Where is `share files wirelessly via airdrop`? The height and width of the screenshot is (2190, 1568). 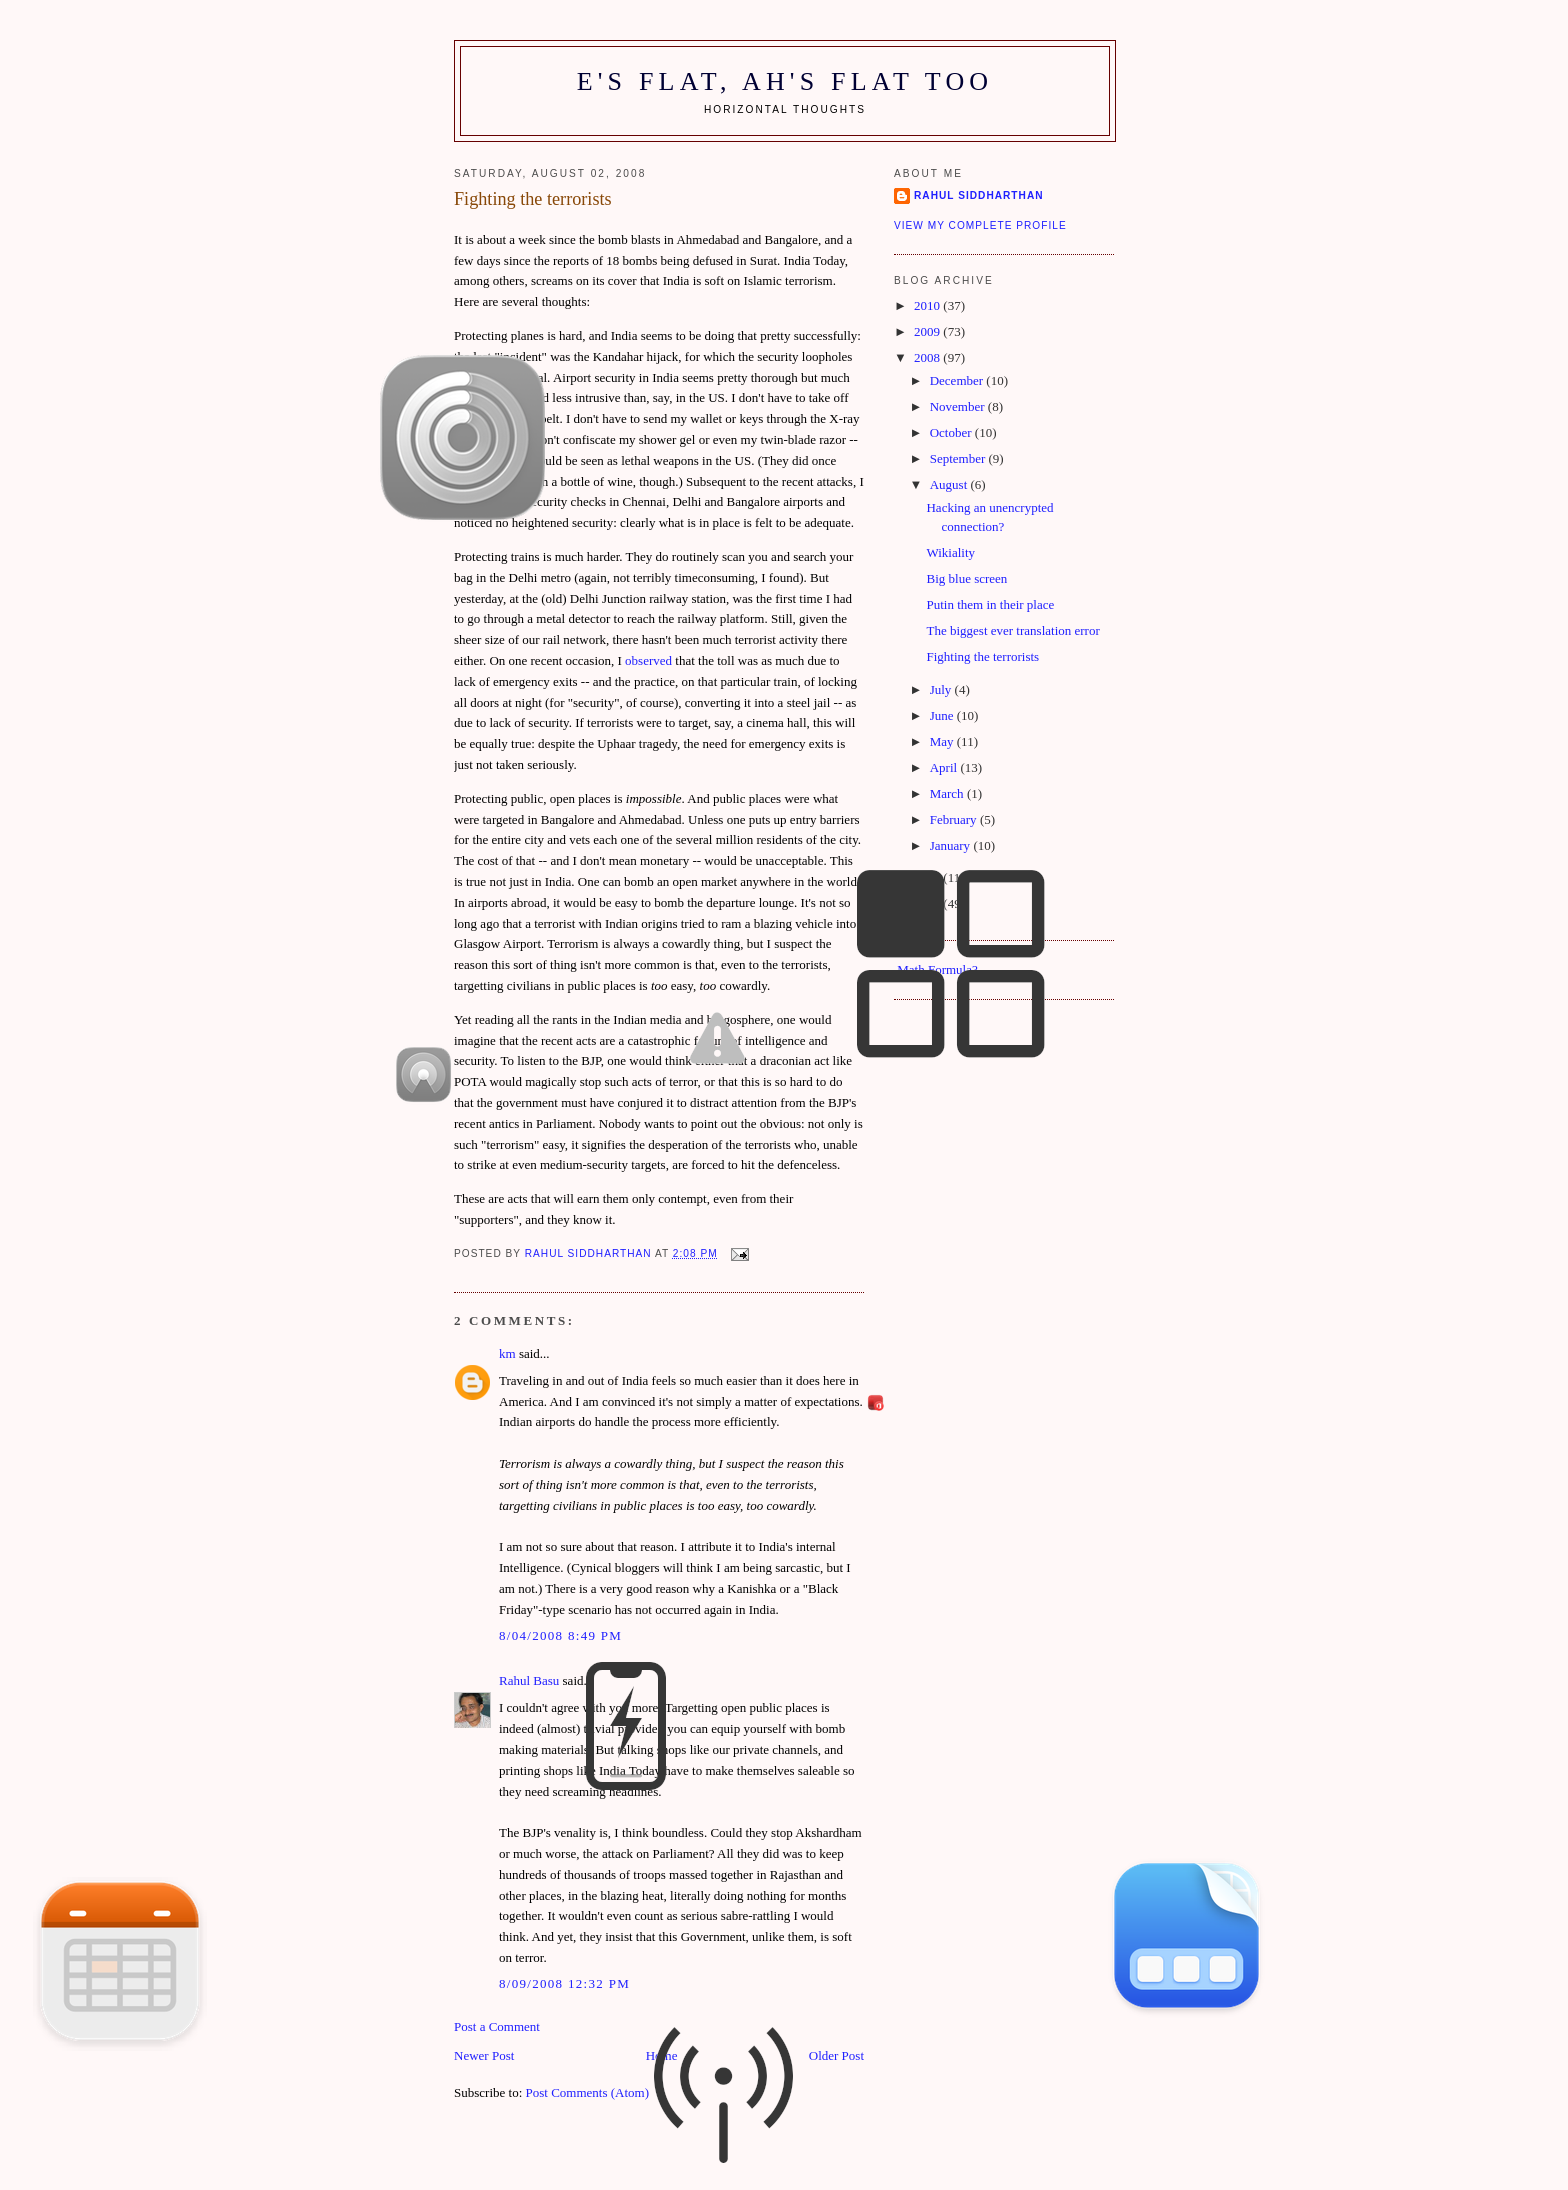
share files wirelessly via airdrop is located at coordinates (423, 1074).